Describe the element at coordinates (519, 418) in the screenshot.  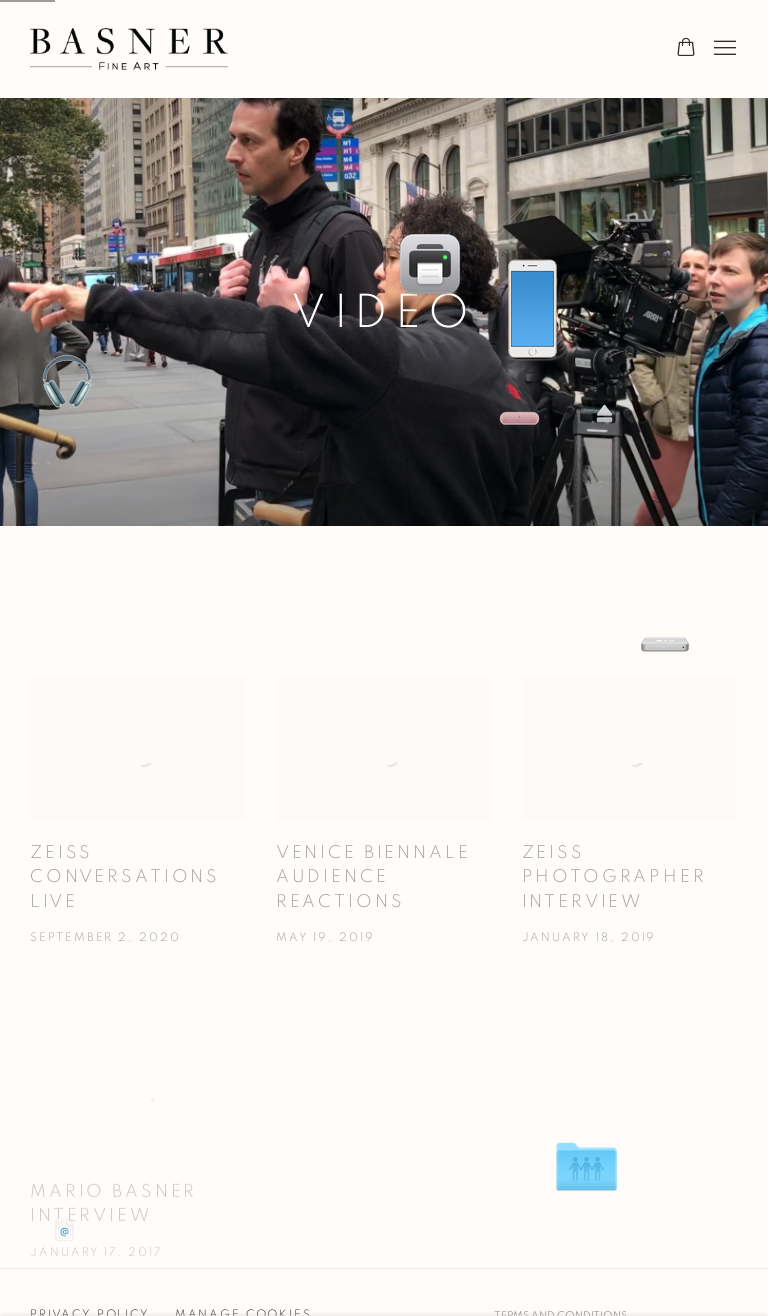
I see `connect to a bluetooth speaker` at that location.